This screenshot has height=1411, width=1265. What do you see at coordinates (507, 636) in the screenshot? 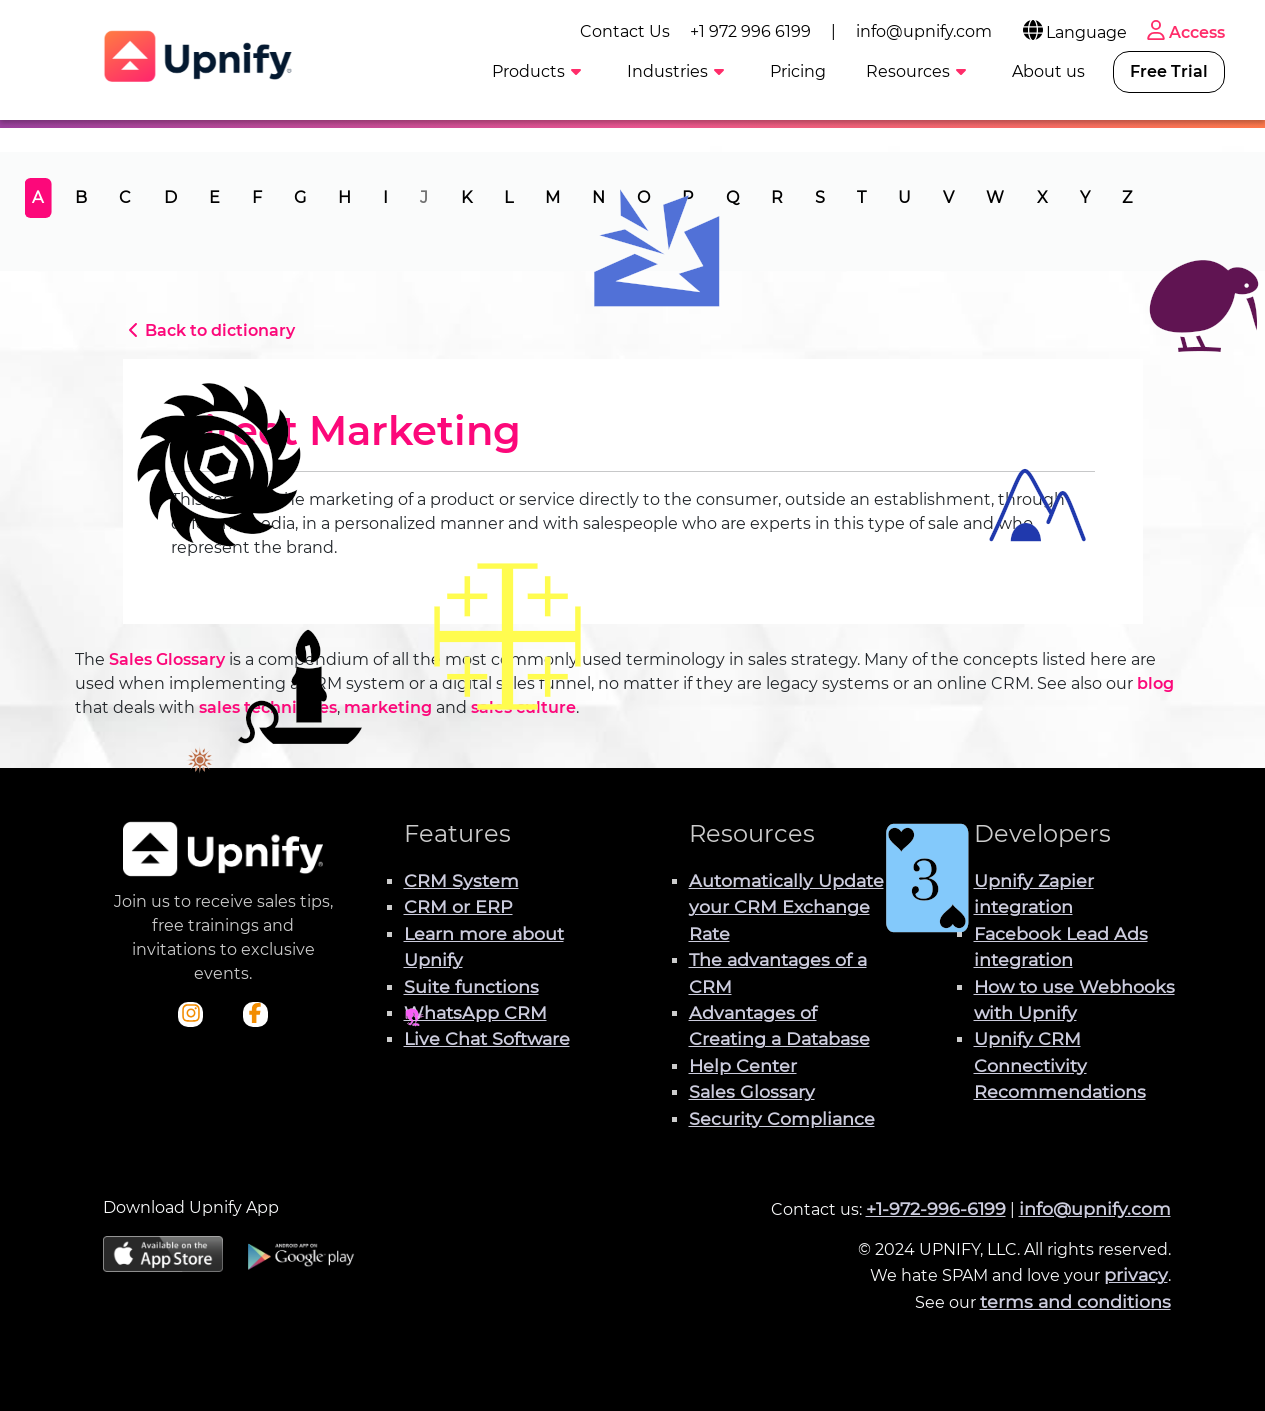
I see `religious or faith-based content indicator` at bounding box center [507, 636].